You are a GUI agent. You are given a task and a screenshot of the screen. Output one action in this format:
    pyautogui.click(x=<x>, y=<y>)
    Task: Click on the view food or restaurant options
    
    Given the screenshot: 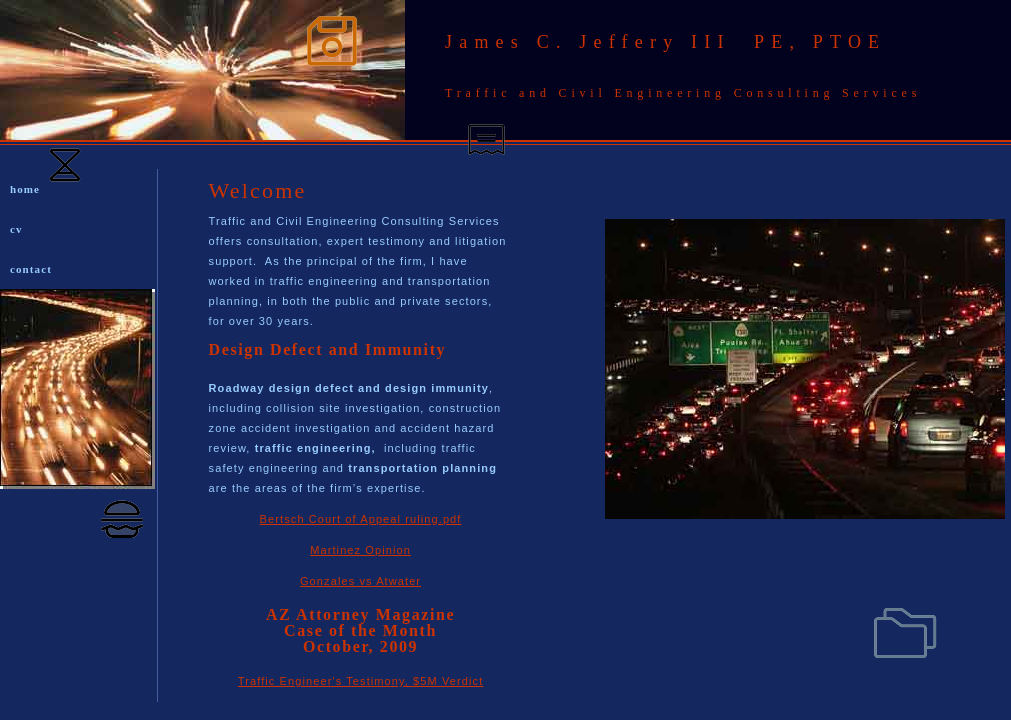 What is the action you would take?
    pyautogui.click(x=122, y=520)
    